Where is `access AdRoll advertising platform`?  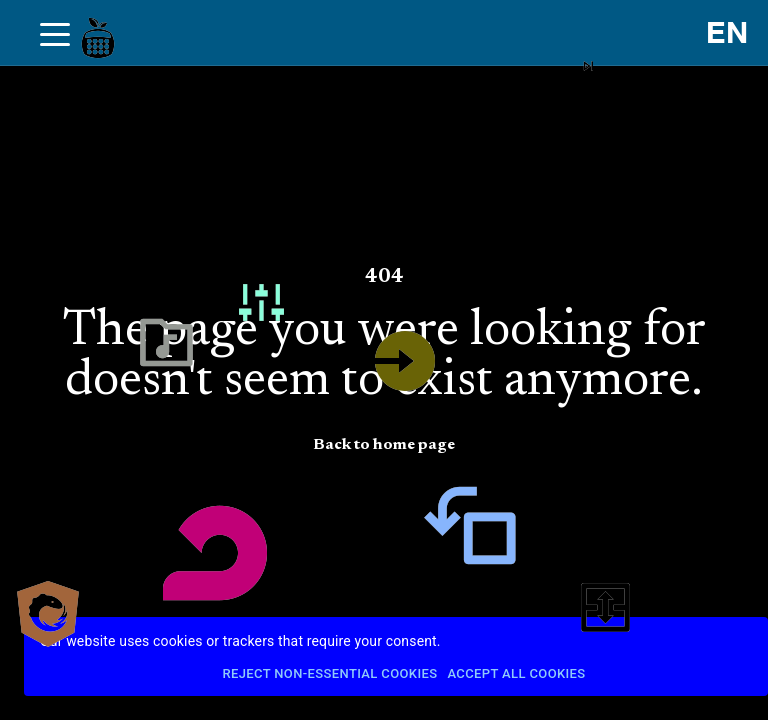 access AdRoll advertising platform is located at coordinates (215, 553).